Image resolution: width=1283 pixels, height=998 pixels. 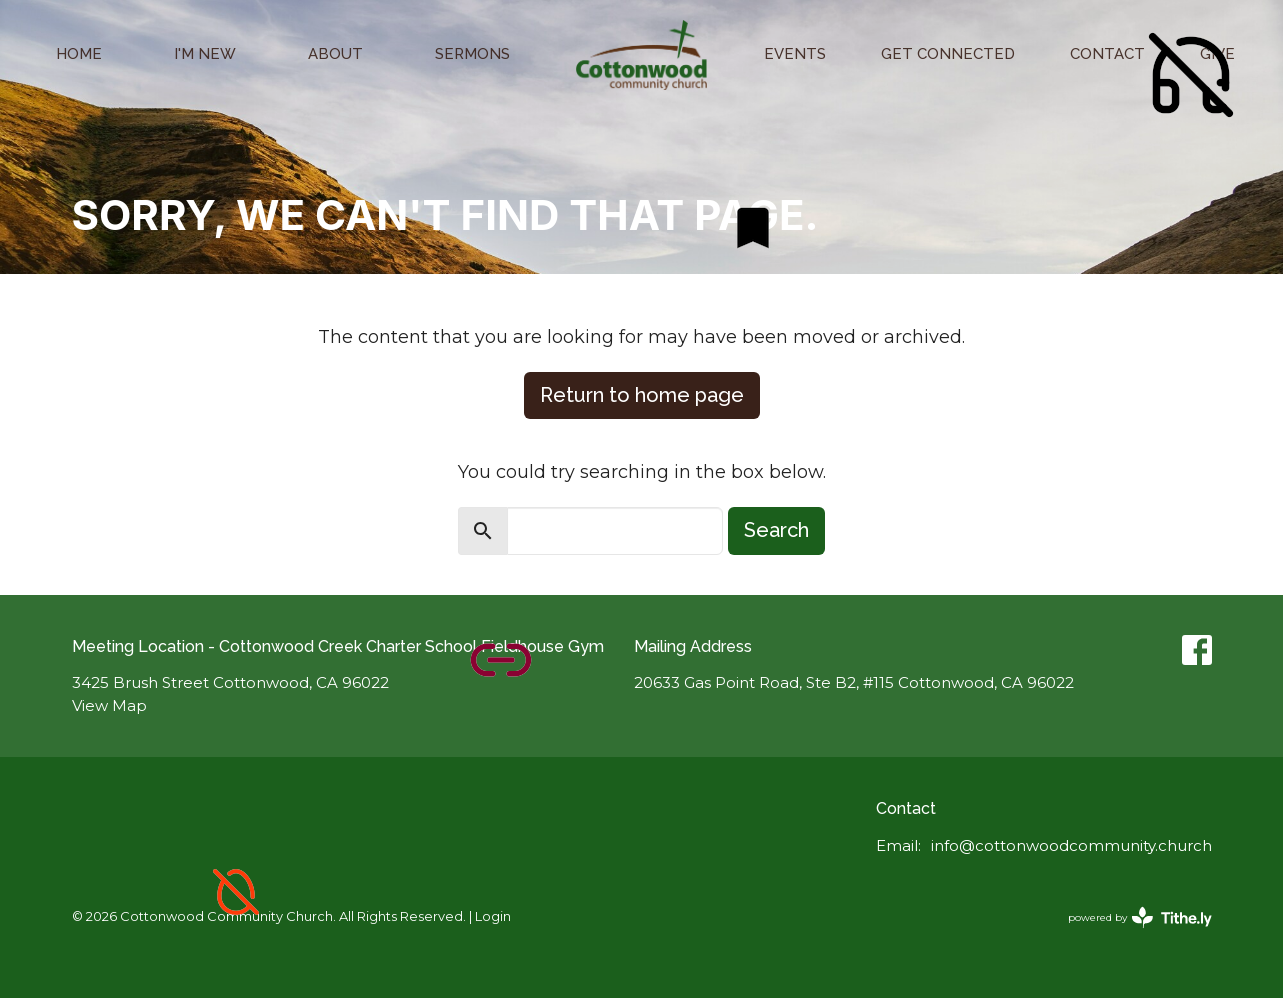 What do you see at coordinates (236, 892) in the screenshot?
I see `indicates egg-free or no eggs` at bounding box center [236, 892].